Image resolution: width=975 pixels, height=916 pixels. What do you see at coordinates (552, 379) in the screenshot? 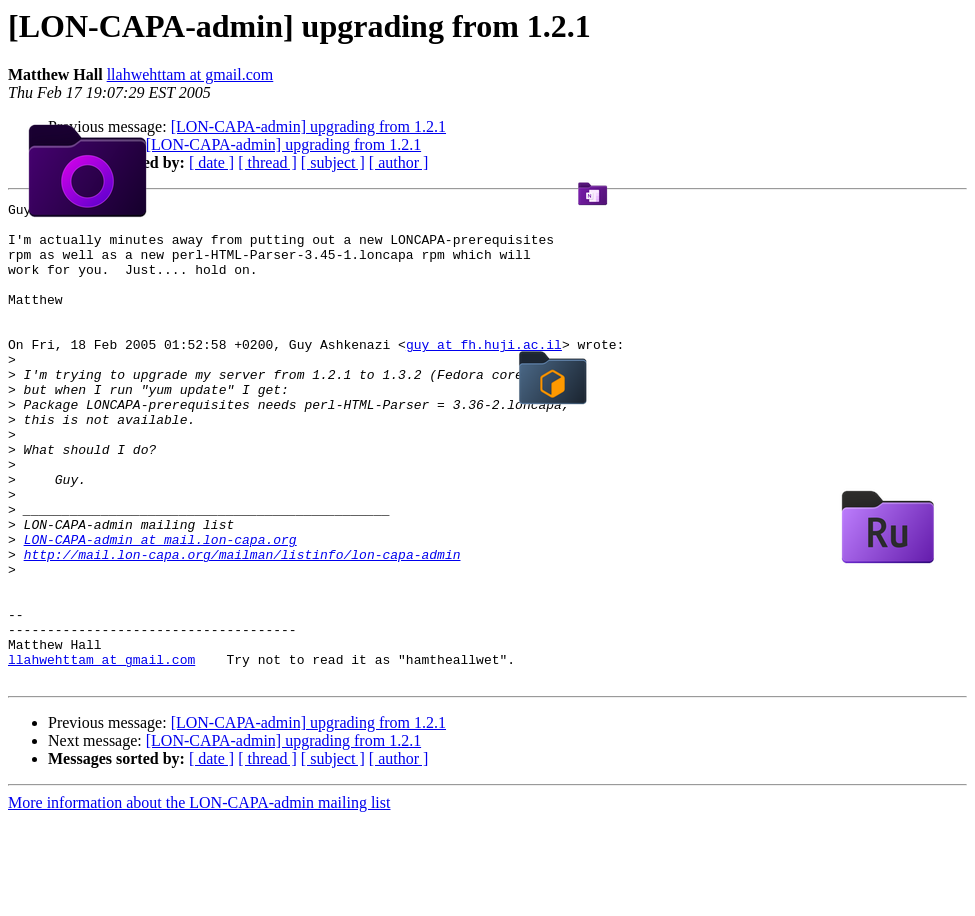
I see `open amazon thinkbox project files` at bounding box center [552, 379].